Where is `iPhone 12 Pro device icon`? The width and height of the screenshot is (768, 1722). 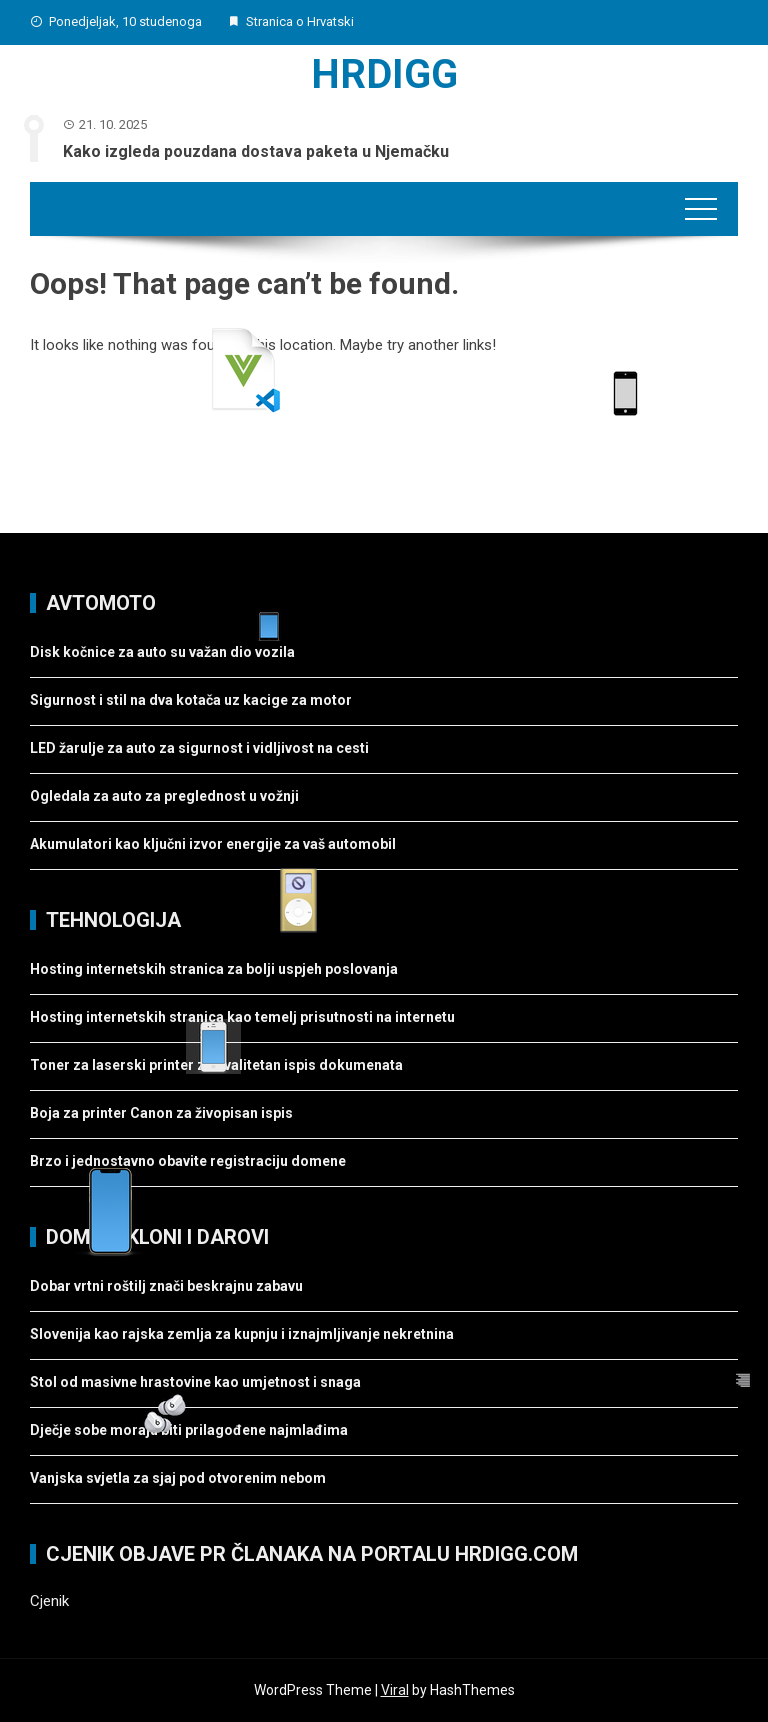 iPhone 12 Pro device icon is located at coordinates (110, 1212).